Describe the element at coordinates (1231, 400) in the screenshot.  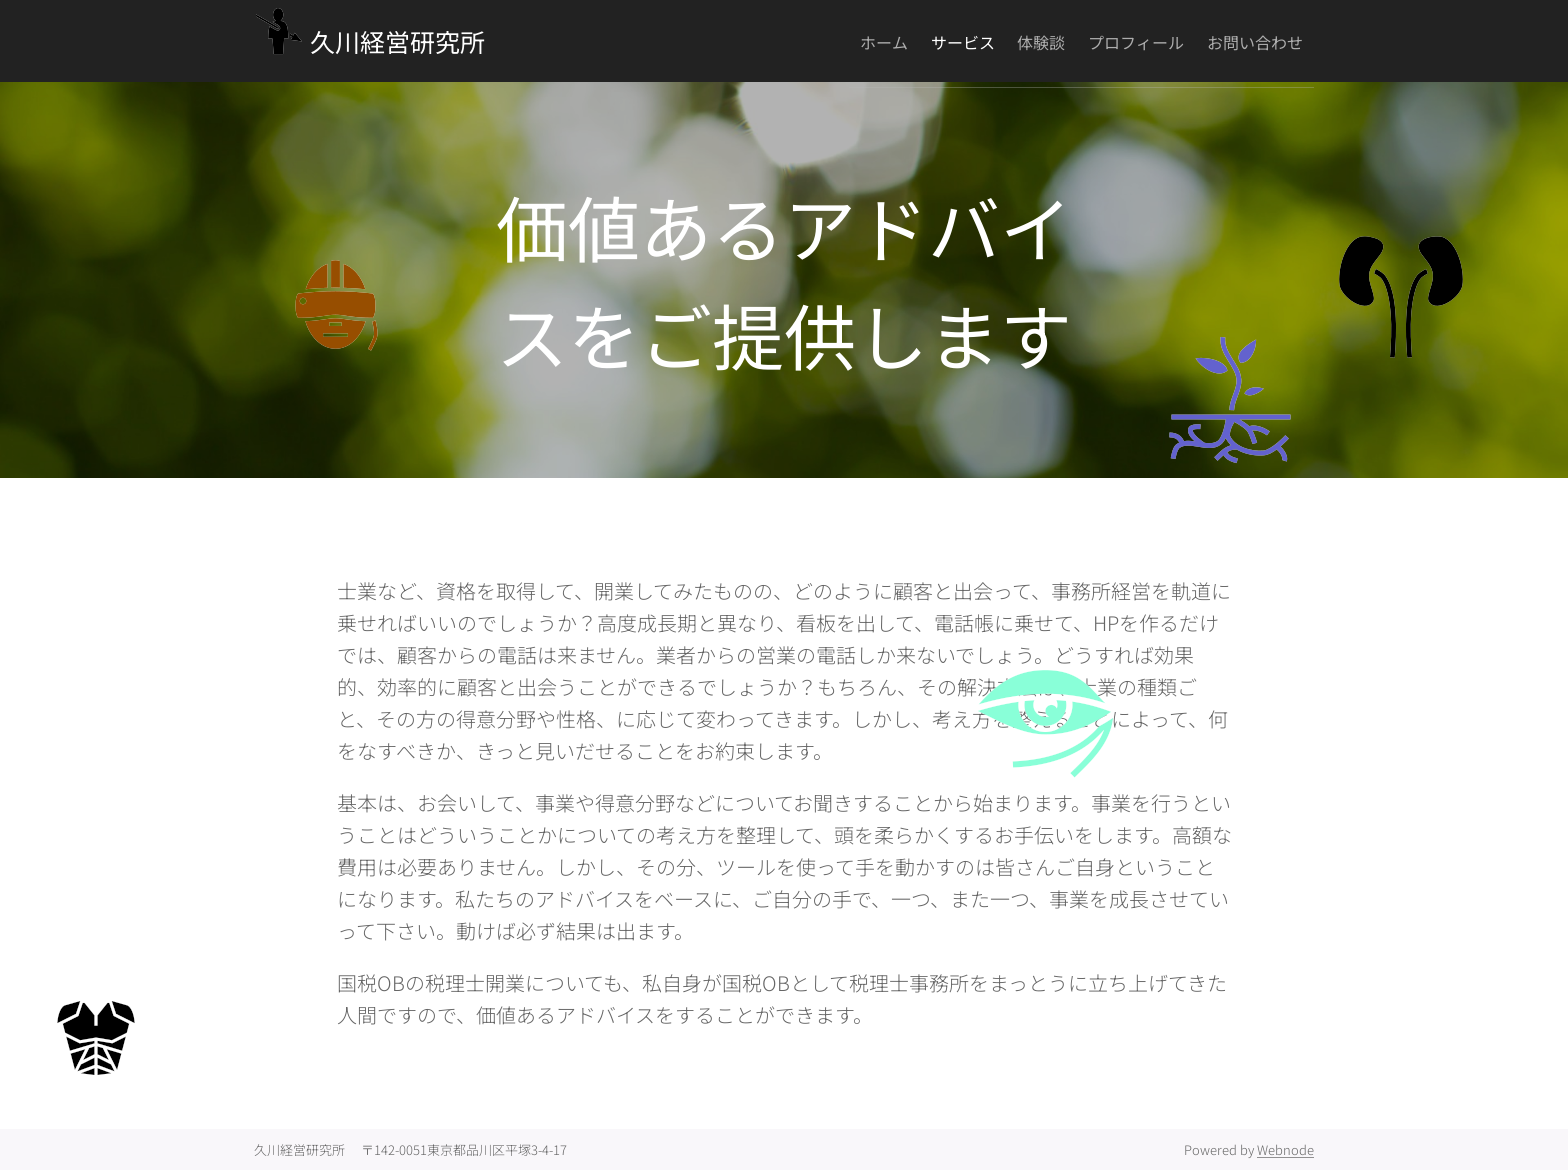
I see `view plant root system details` at that location.